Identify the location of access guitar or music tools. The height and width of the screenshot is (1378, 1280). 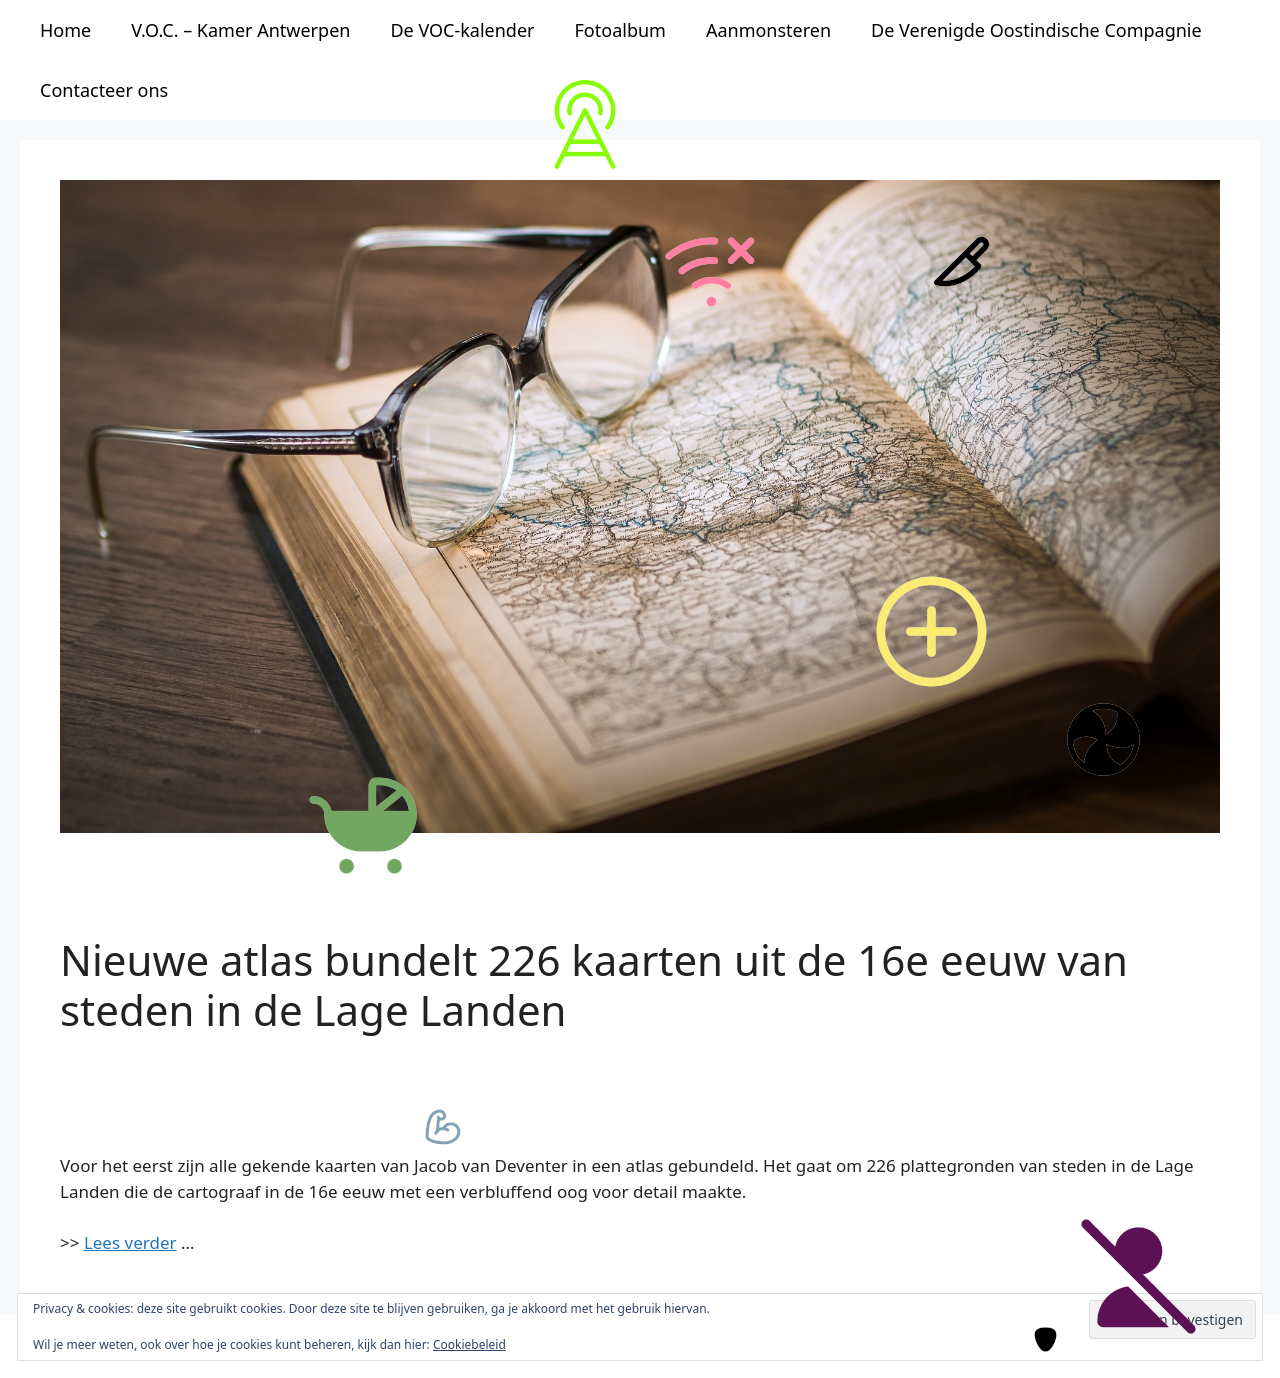
(1045, 1339).